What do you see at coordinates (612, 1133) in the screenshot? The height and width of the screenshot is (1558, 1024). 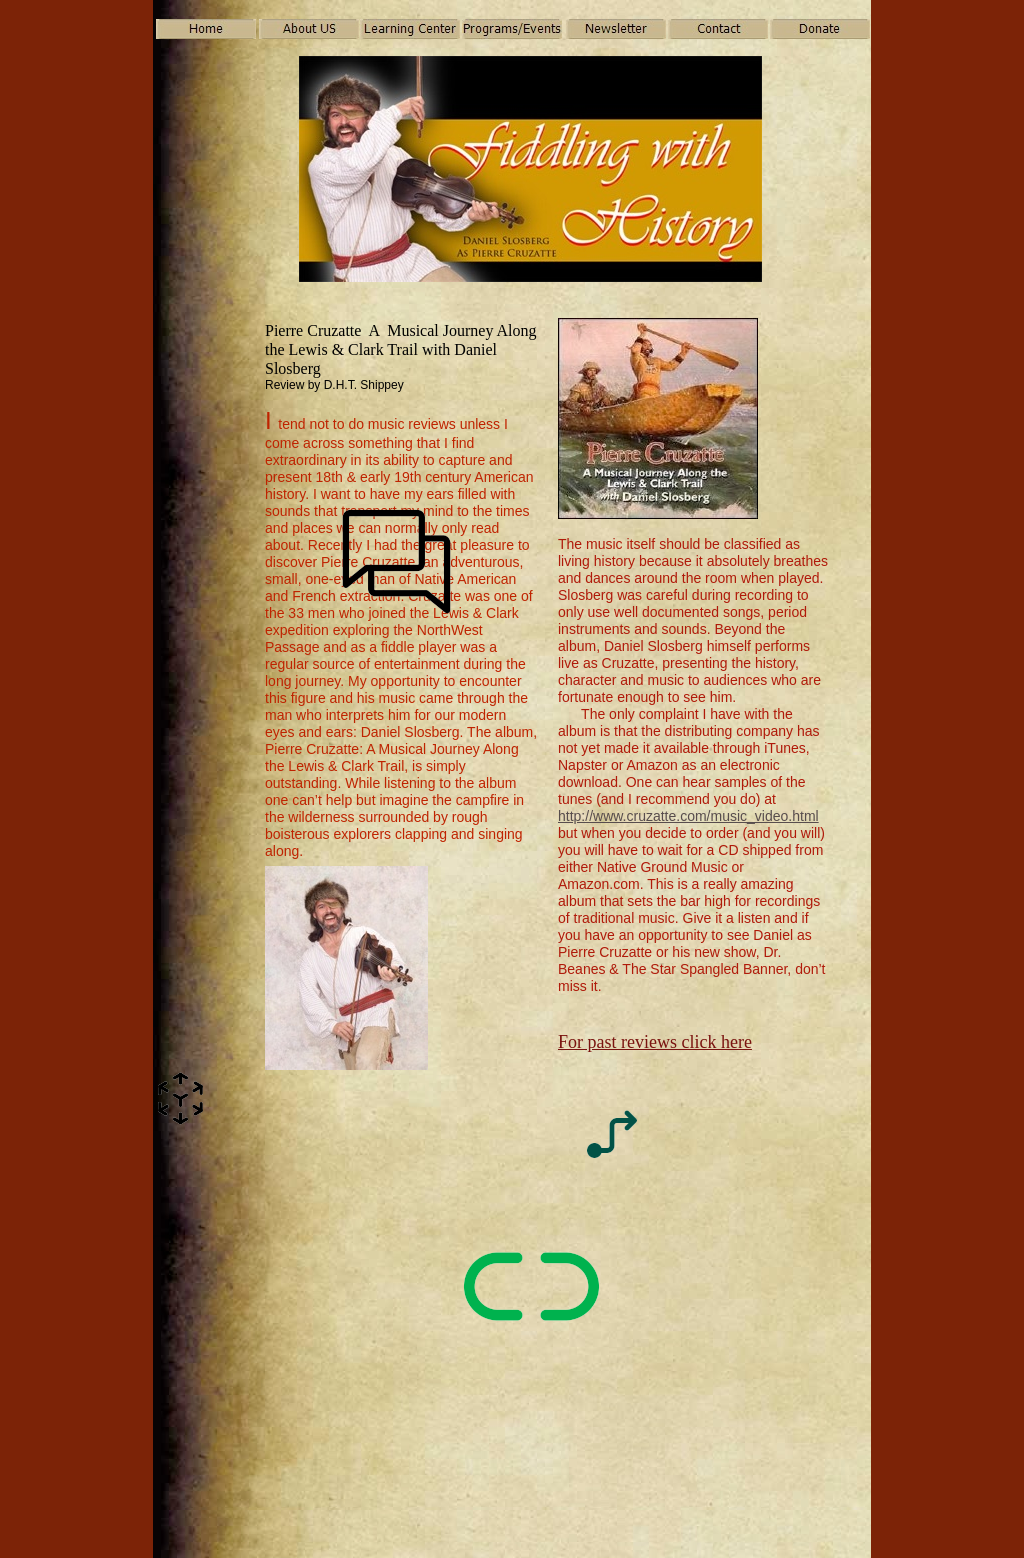 I see `follow a guided path or tutorial` at bounding box center [612, 1133].